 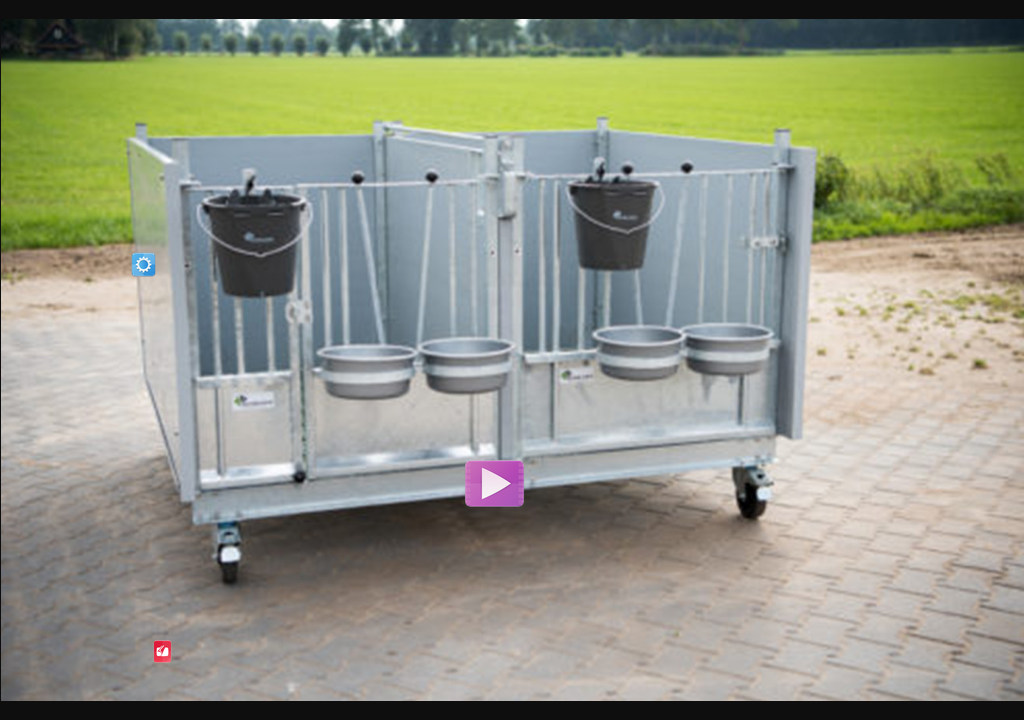 What do you see at coordinates (494, 483) in the screenshot?
I see `open celluloid media player` at bounding box center [494, 483].